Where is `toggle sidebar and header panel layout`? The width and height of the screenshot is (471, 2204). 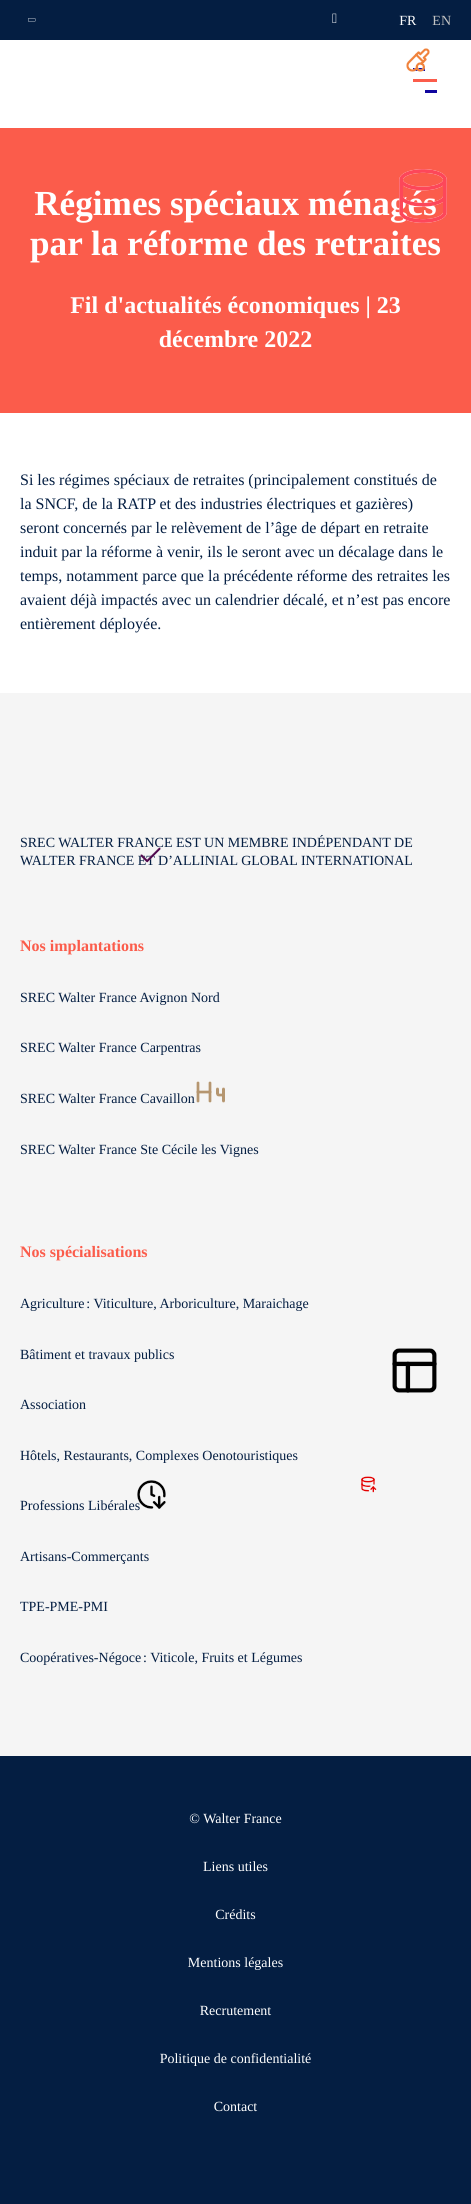 toggle sidebar and header panel layout is located at coordinates (414, 1370).